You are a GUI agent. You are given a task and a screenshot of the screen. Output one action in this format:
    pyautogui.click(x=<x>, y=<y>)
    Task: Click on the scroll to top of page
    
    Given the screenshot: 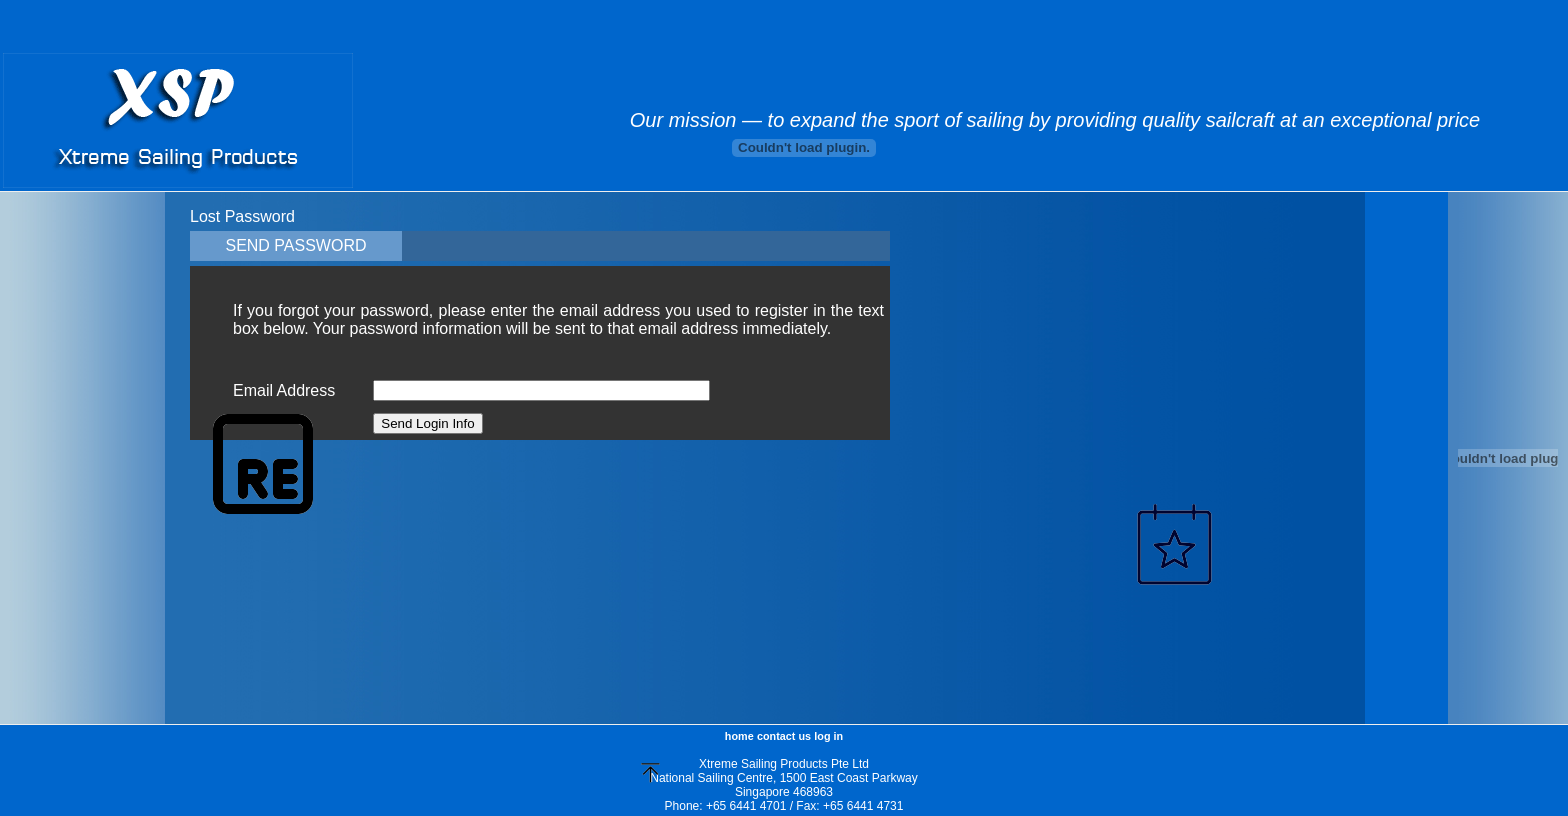 What is the action you would take?
    pyautogui.click(x=650, y=772)
    